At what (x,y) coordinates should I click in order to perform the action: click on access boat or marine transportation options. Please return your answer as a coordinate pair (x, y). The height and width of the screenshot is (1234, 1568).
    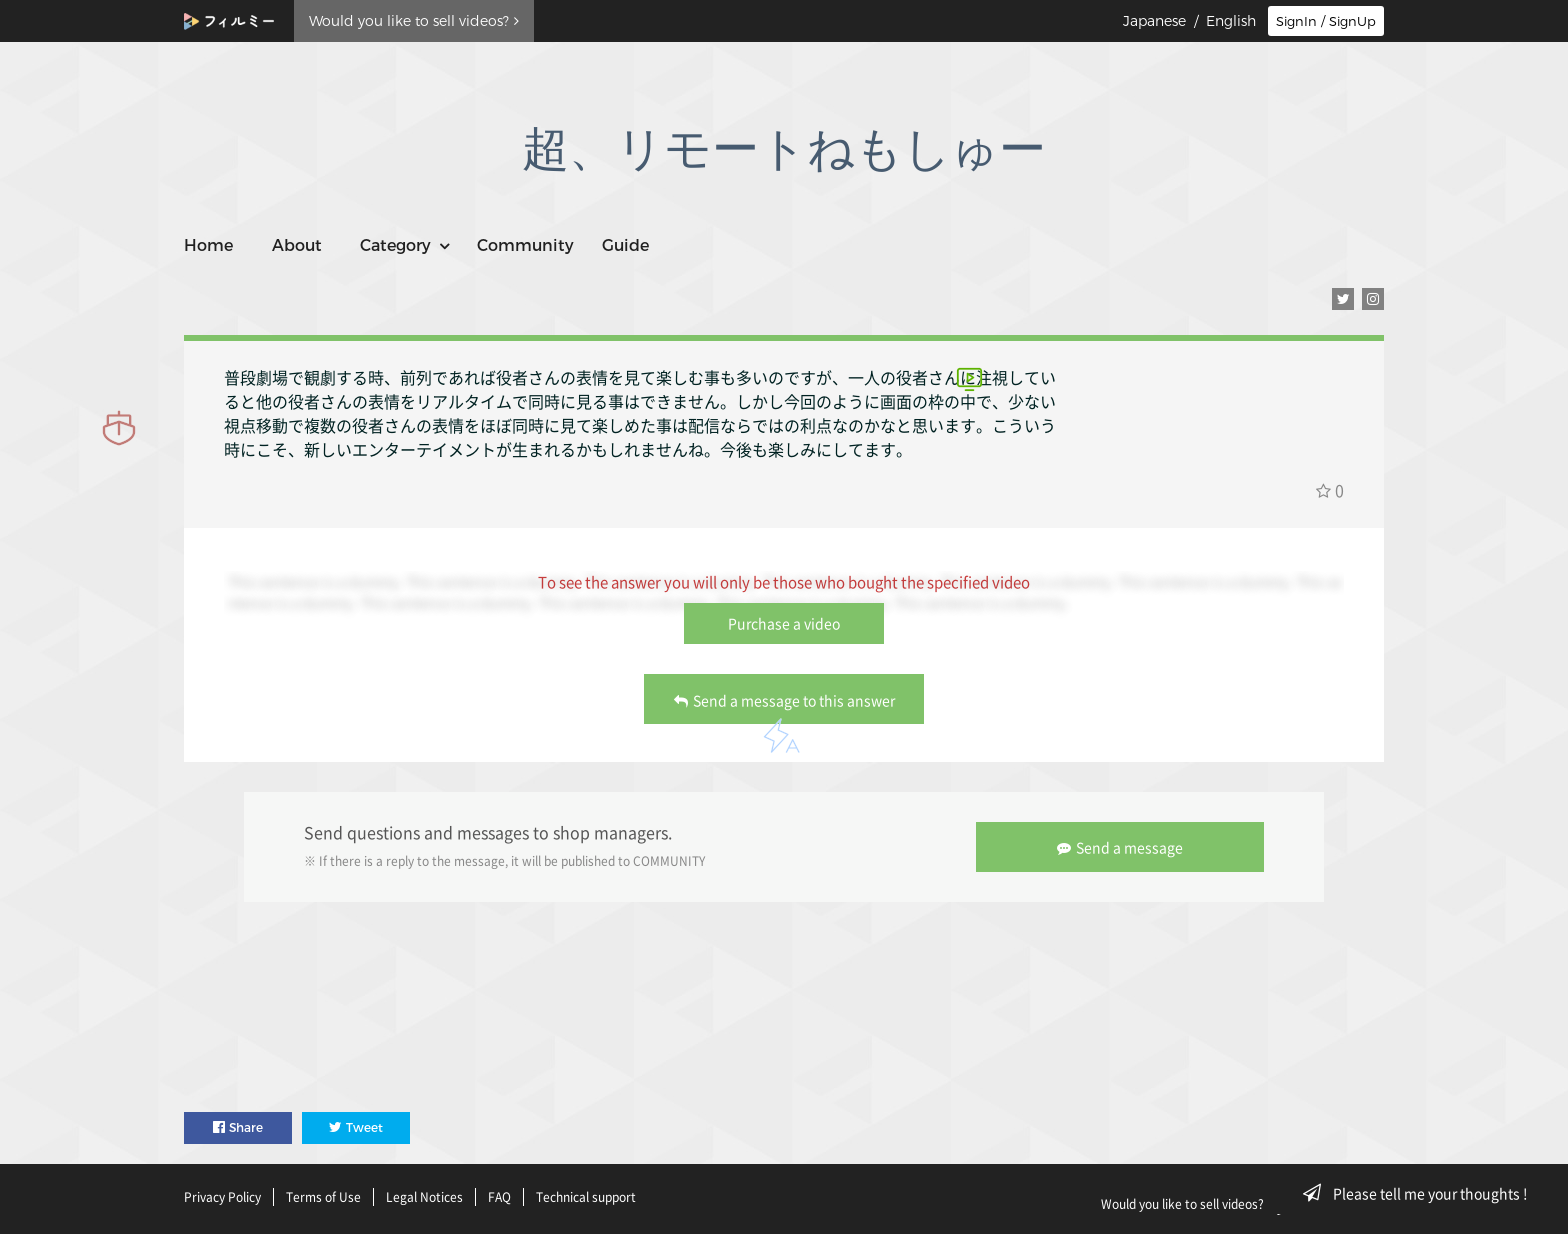
    Looking at the image, I should click on (119, 428).